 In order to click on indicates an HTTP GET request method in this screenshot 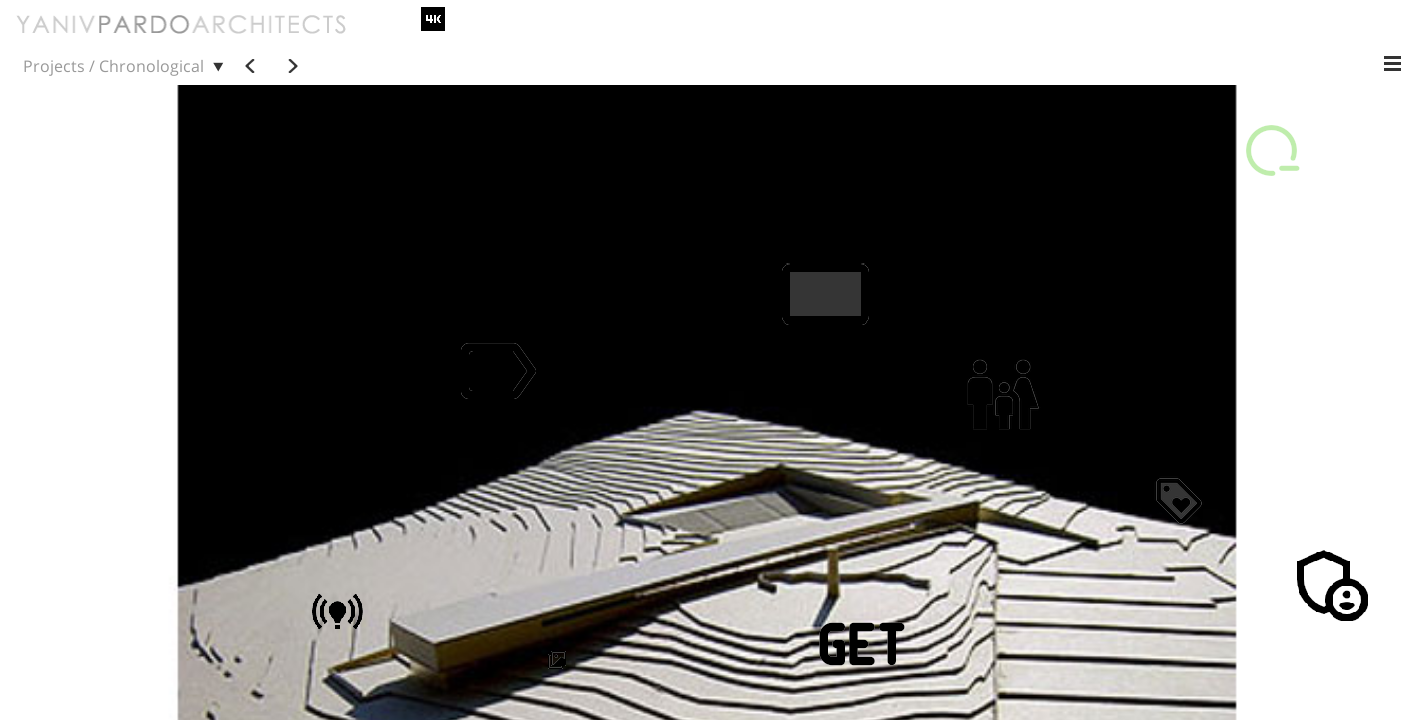, I will do `click(862, 644)`.